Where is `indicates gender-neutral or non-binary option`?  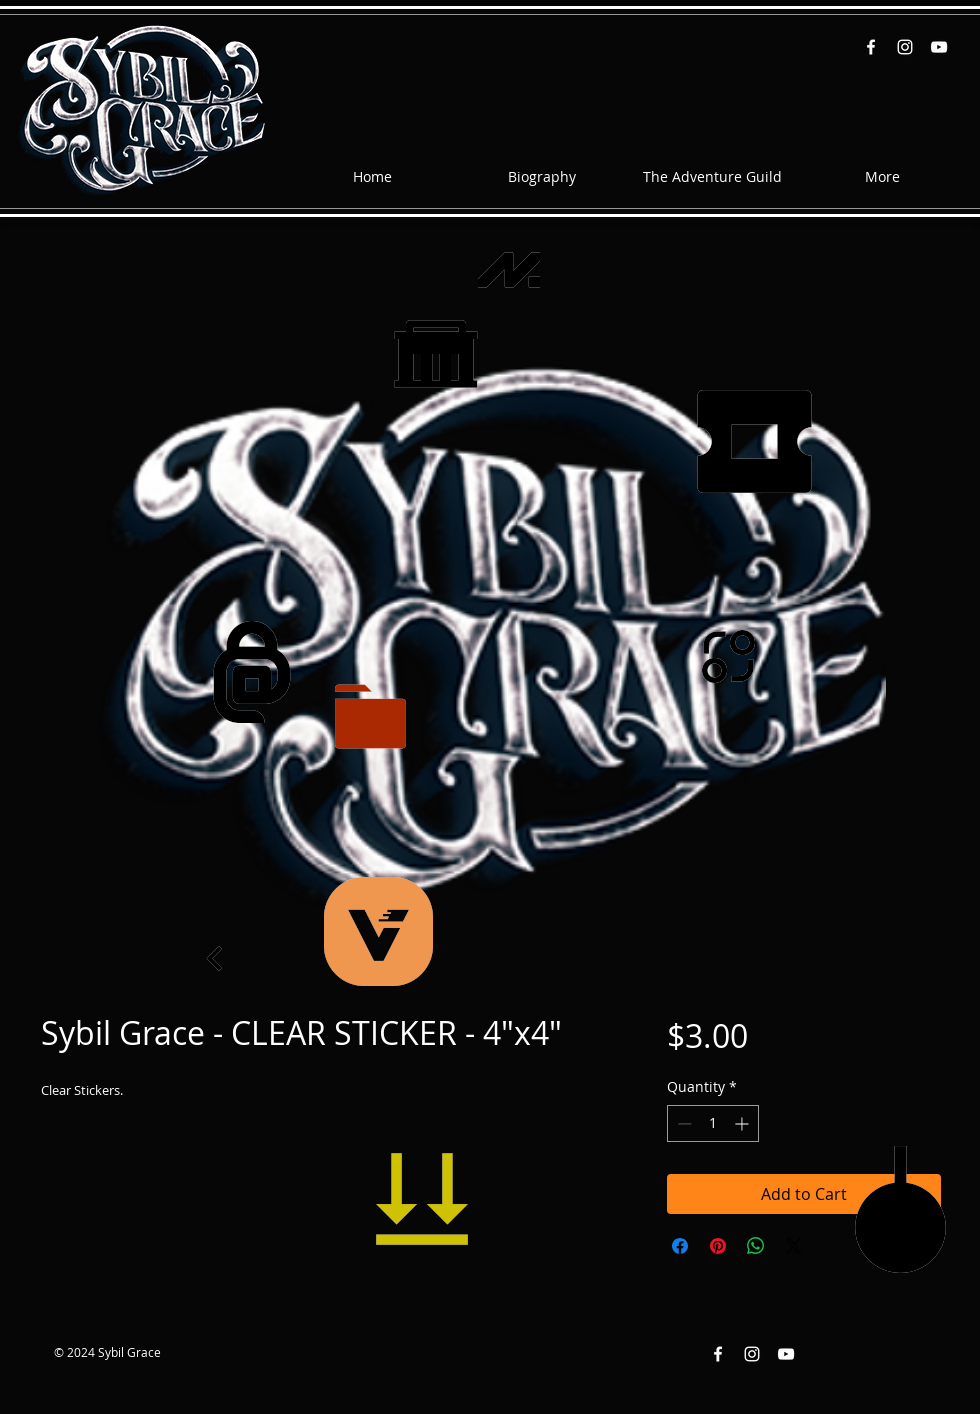 indicates gender-neutral or non-binary option is located at coordinates (900, 1212).